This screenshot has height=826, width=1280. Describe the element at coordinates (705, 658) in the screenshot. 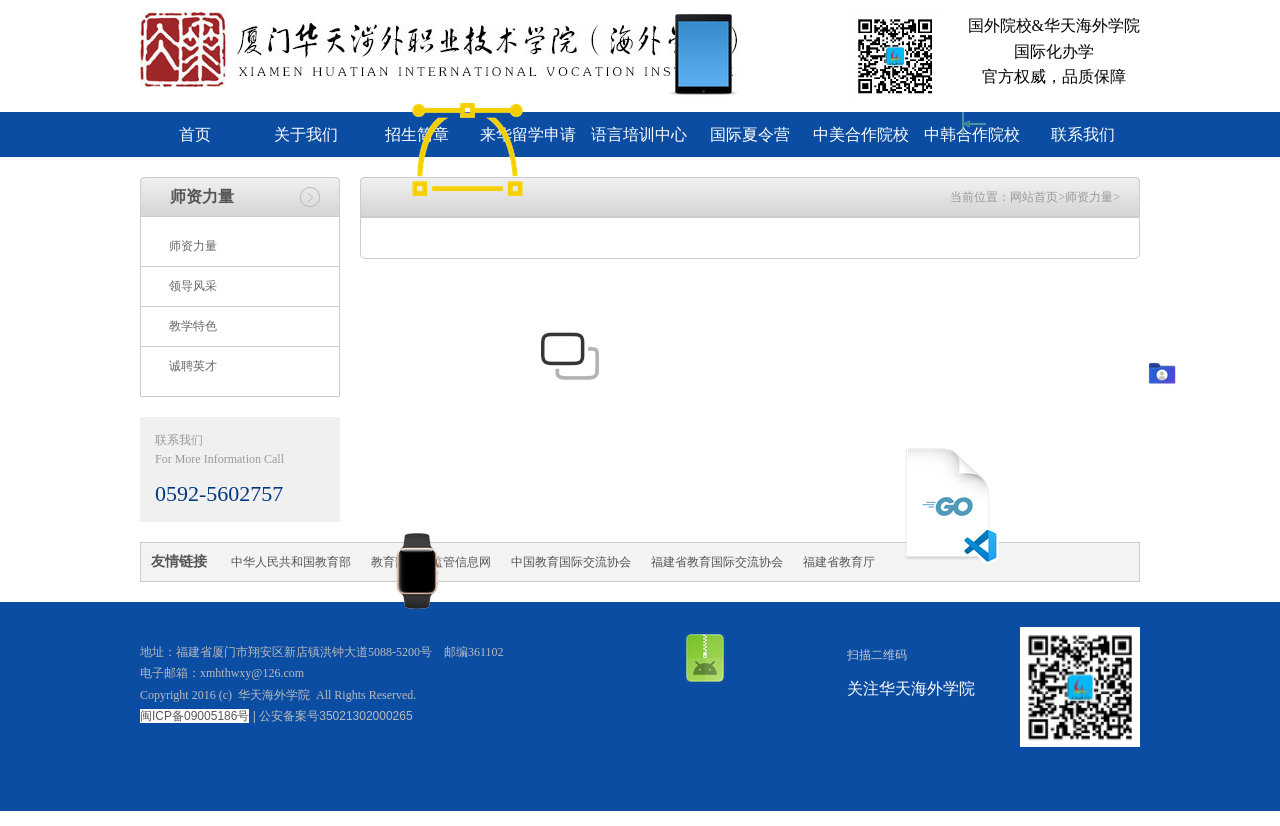

I see `an android application package file` at that location.